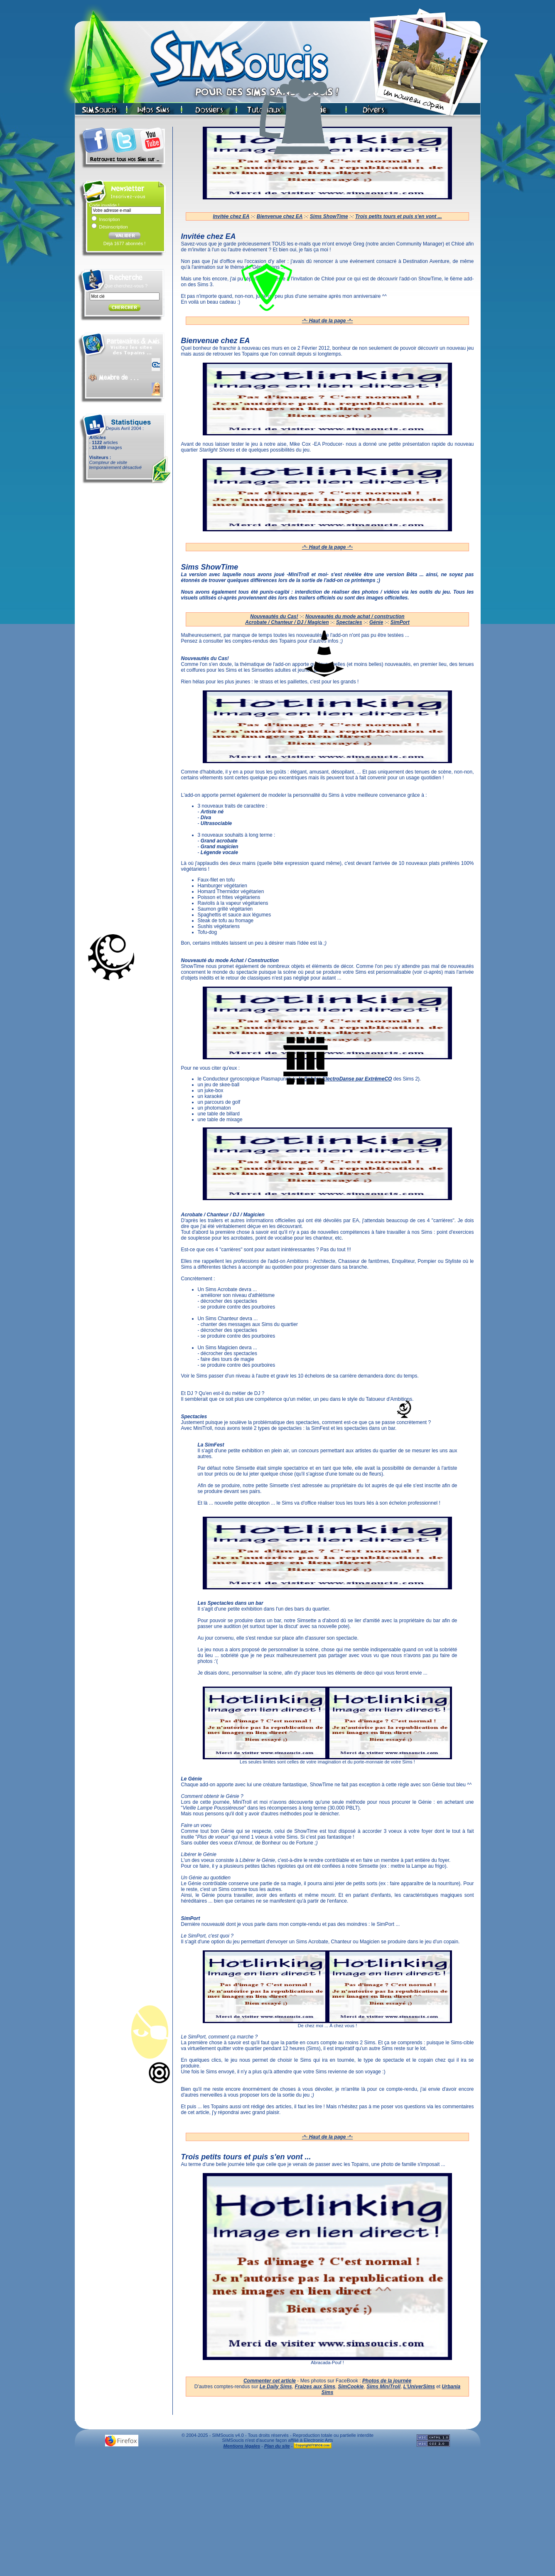 The image size is (555, 2576). Describe the element at coordinates (267, 285) in the screenshot. I see `indicates active shield or defense power-up` at that location.